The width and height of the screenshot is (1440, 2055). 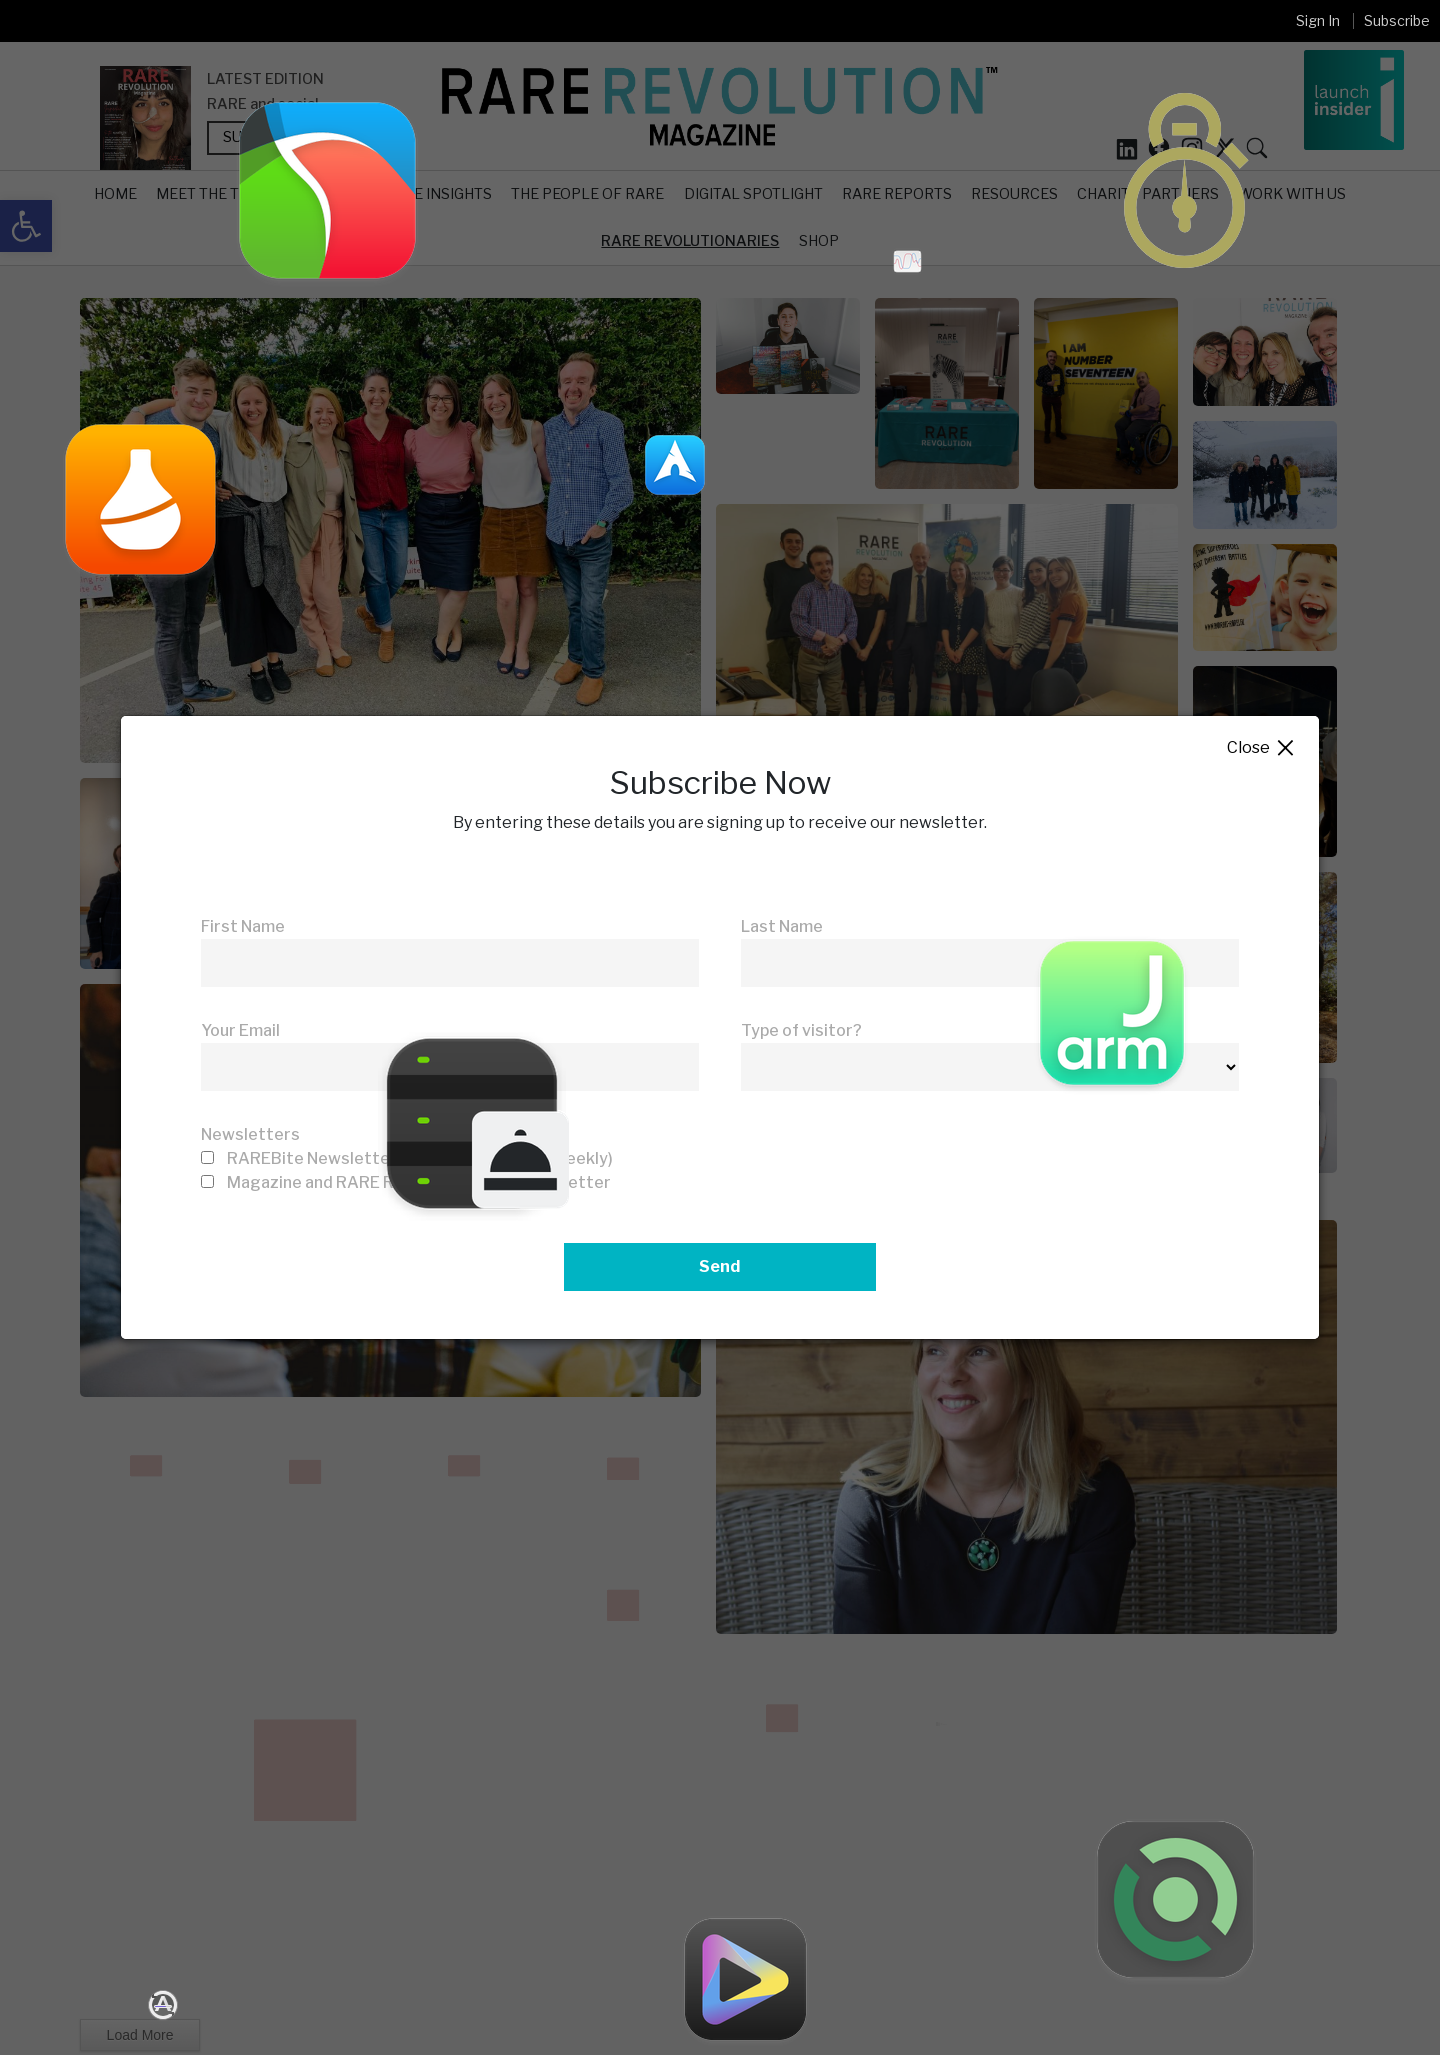 I want to click on configure network server discovery preferences, so click(x=473, y=1126).